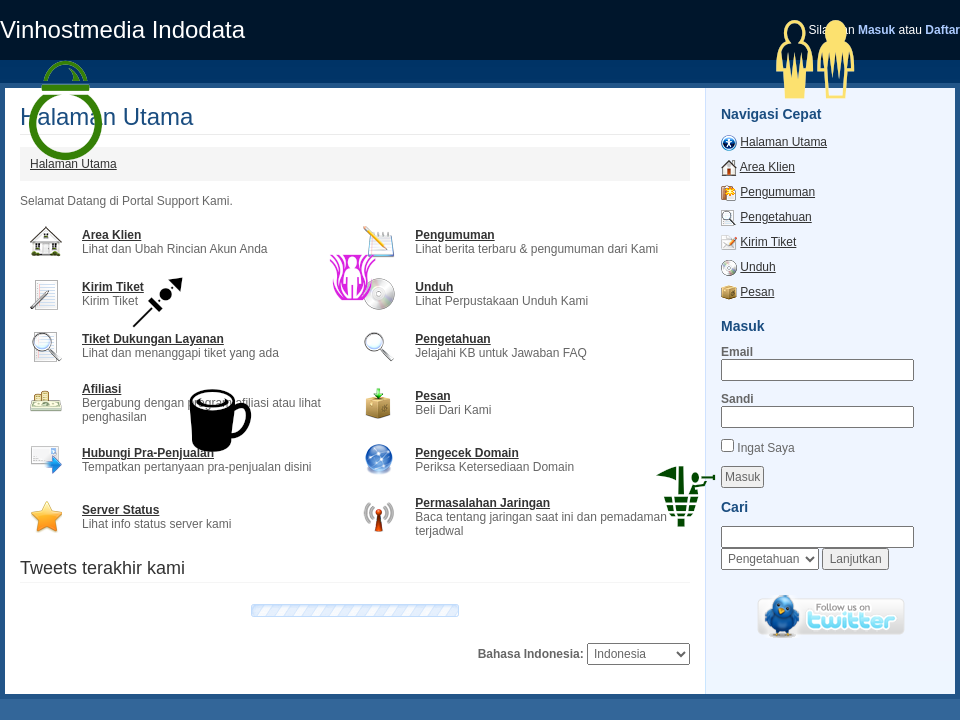 Image resolution: width=960 pixels, height=720 pixels. I want to click on access global or worldwide settings, so click(65, 110).